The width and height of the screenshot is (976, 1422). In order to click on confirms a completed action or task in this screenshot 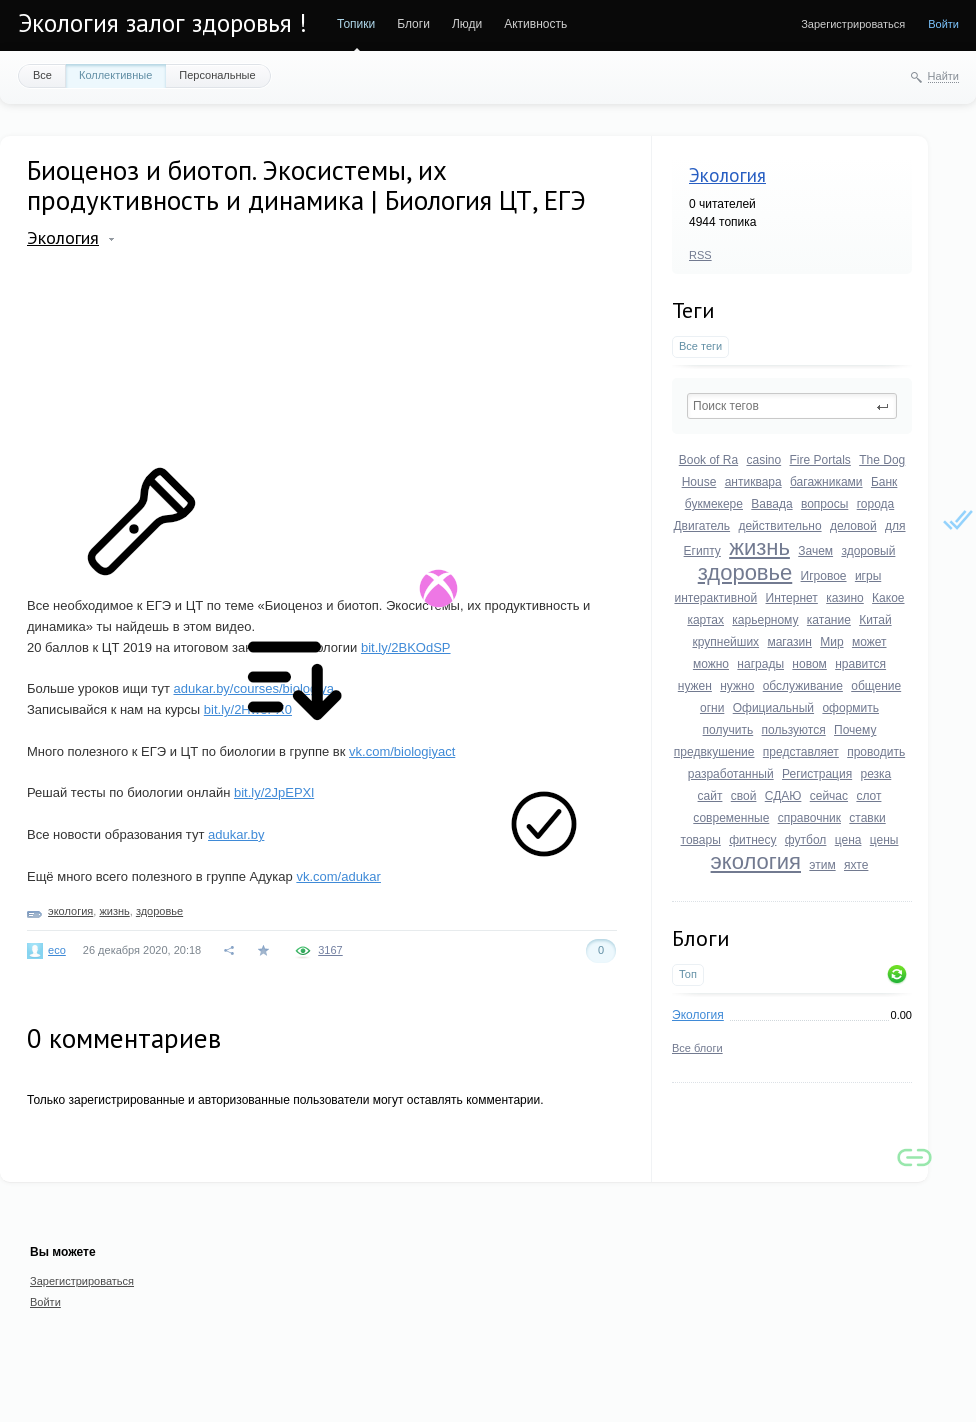, I will do `click(544, 824)`.